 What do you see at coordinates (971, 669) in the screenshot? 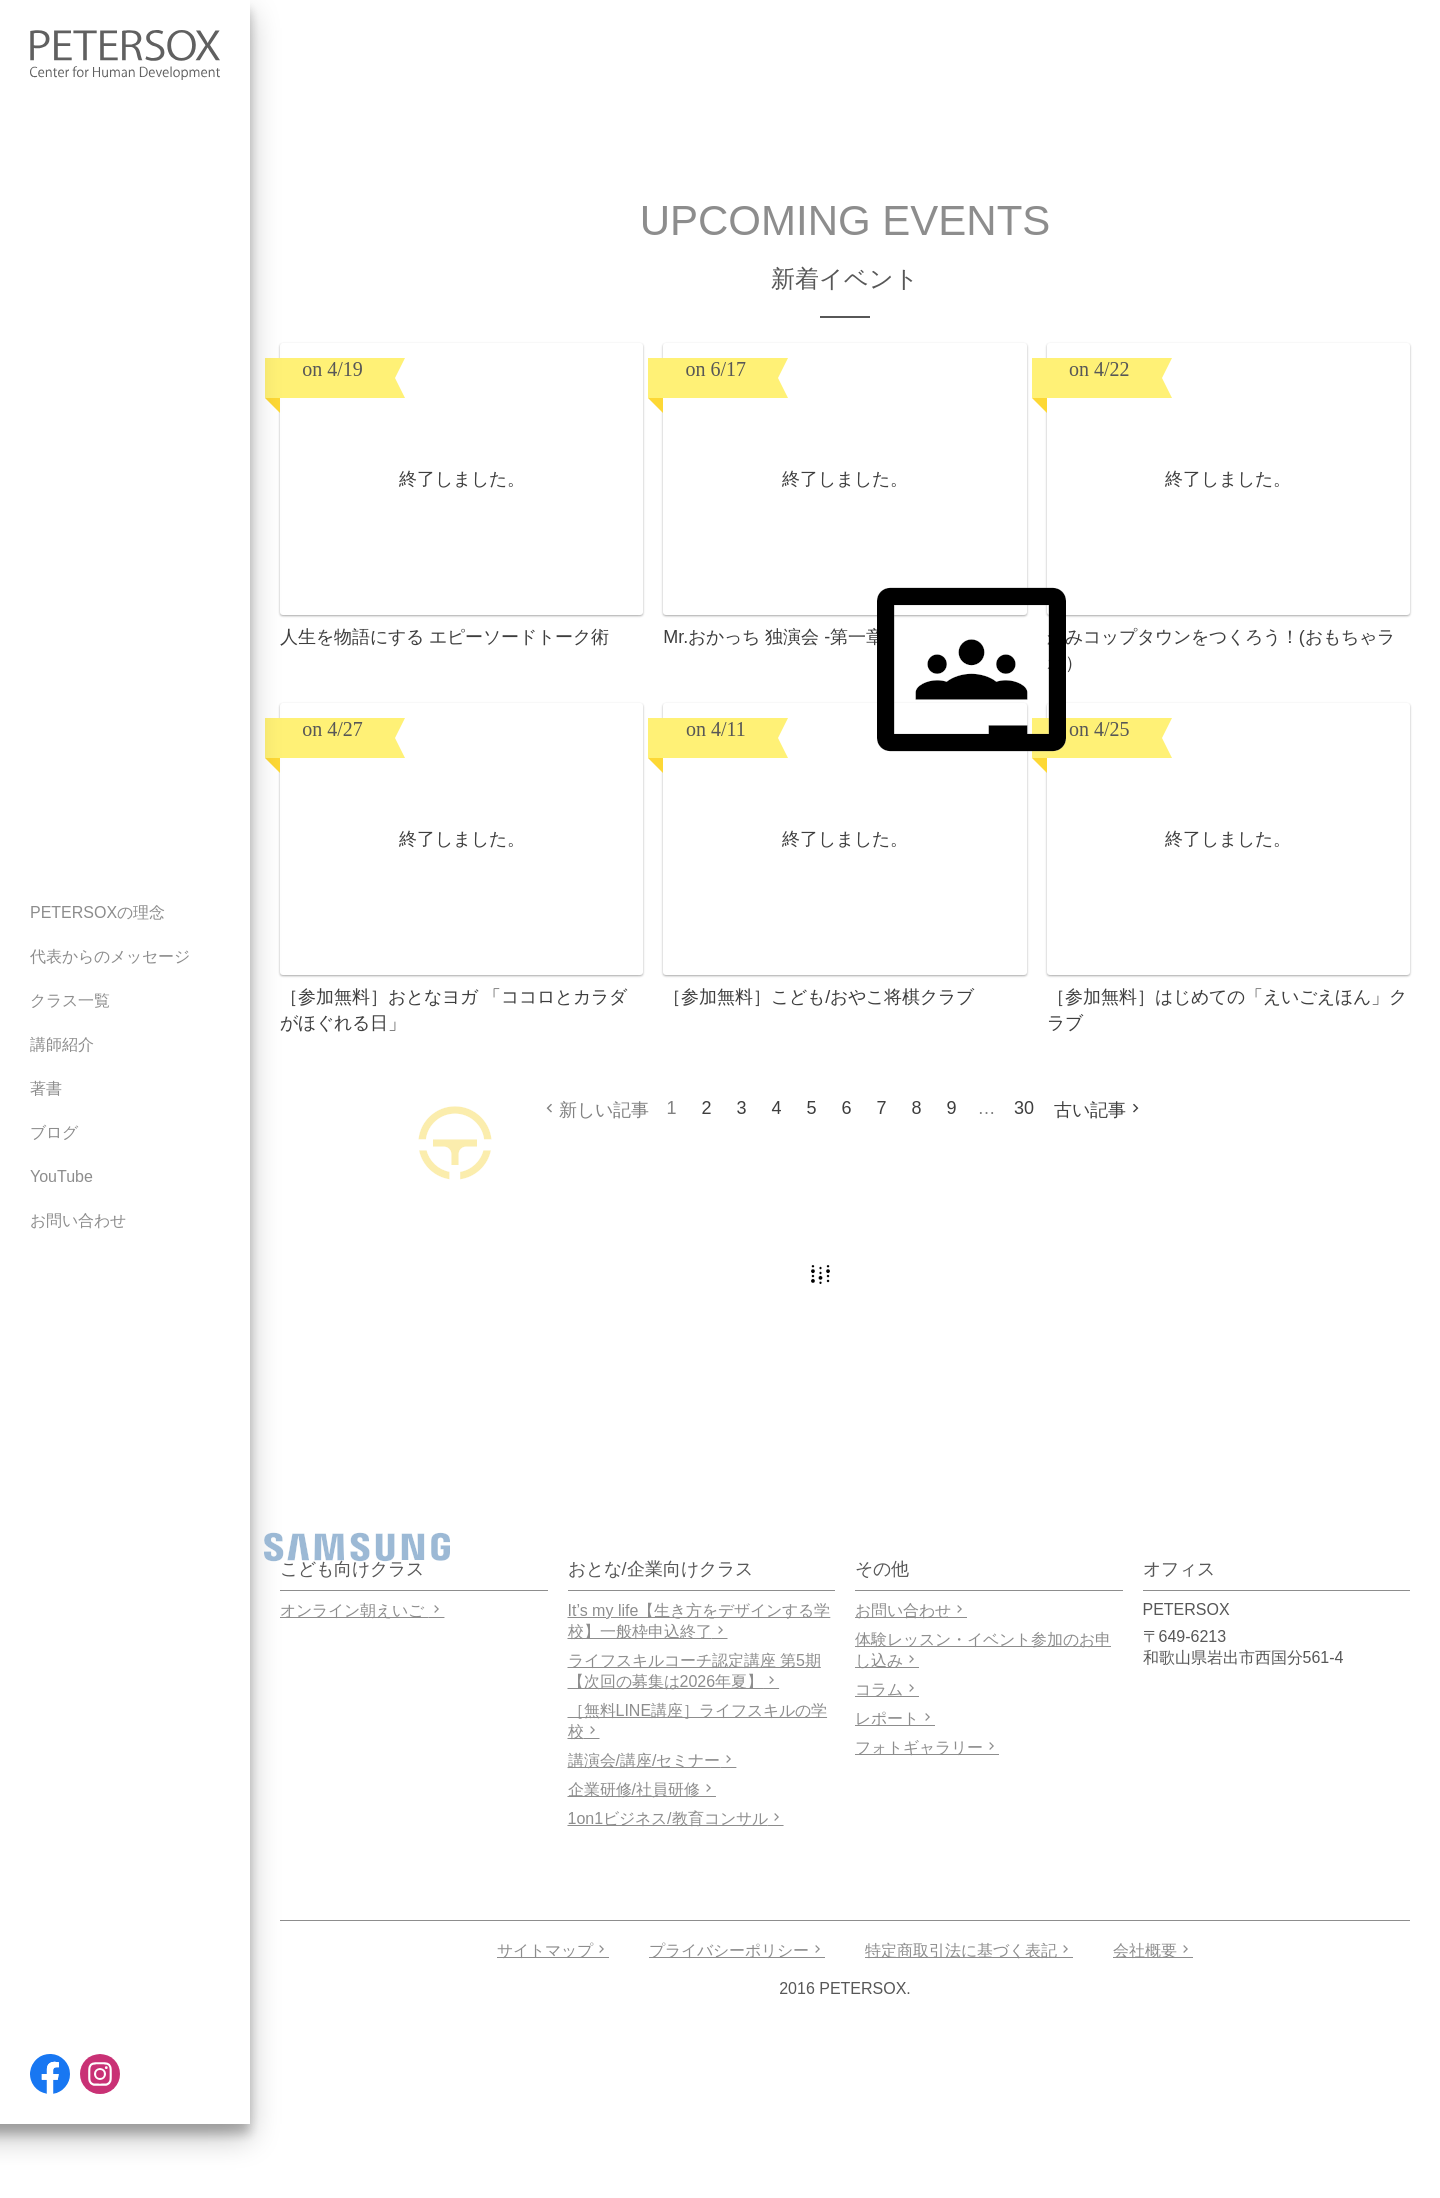
I see `open Google Classroom app` at bounding box center [971, 669].